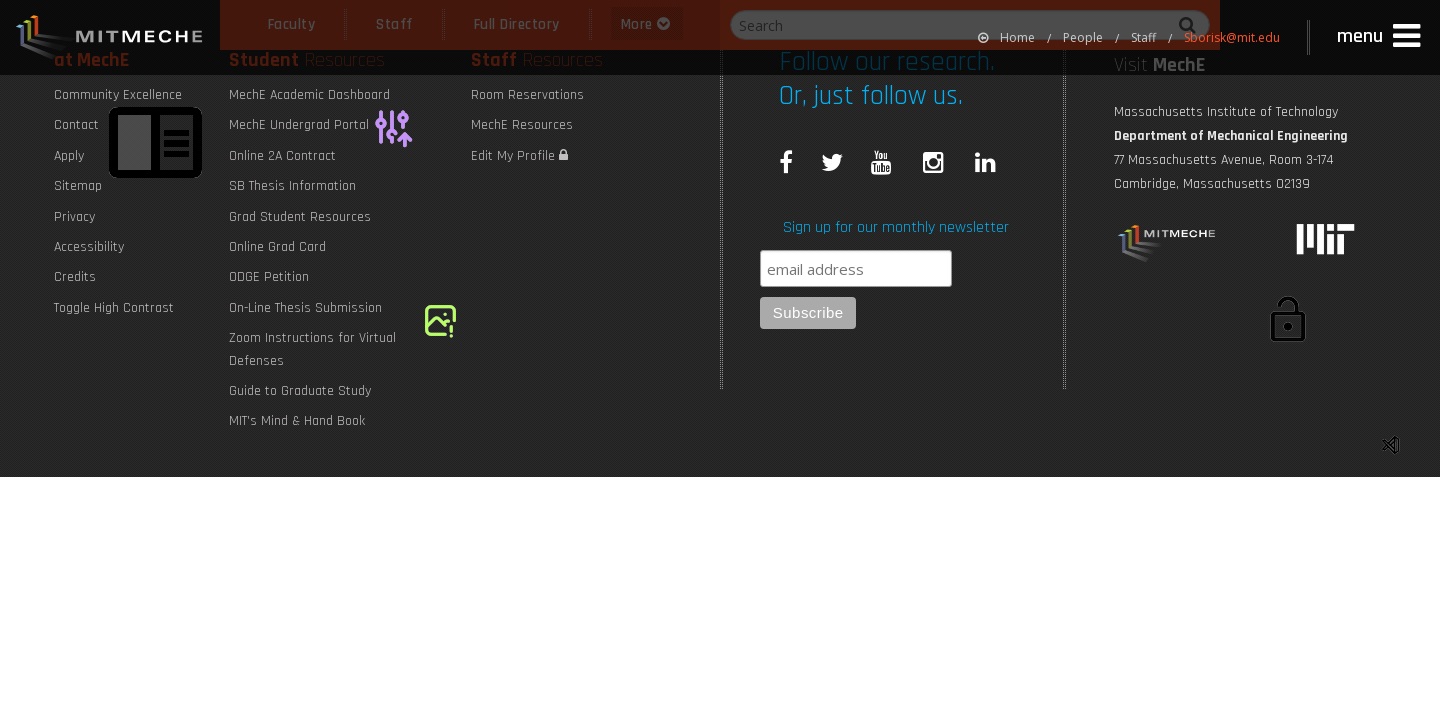  What do you see at coordinates (1288, 320) in the screenshot?
I see `unlock or access secured content` at bounding box center [1288, 320].